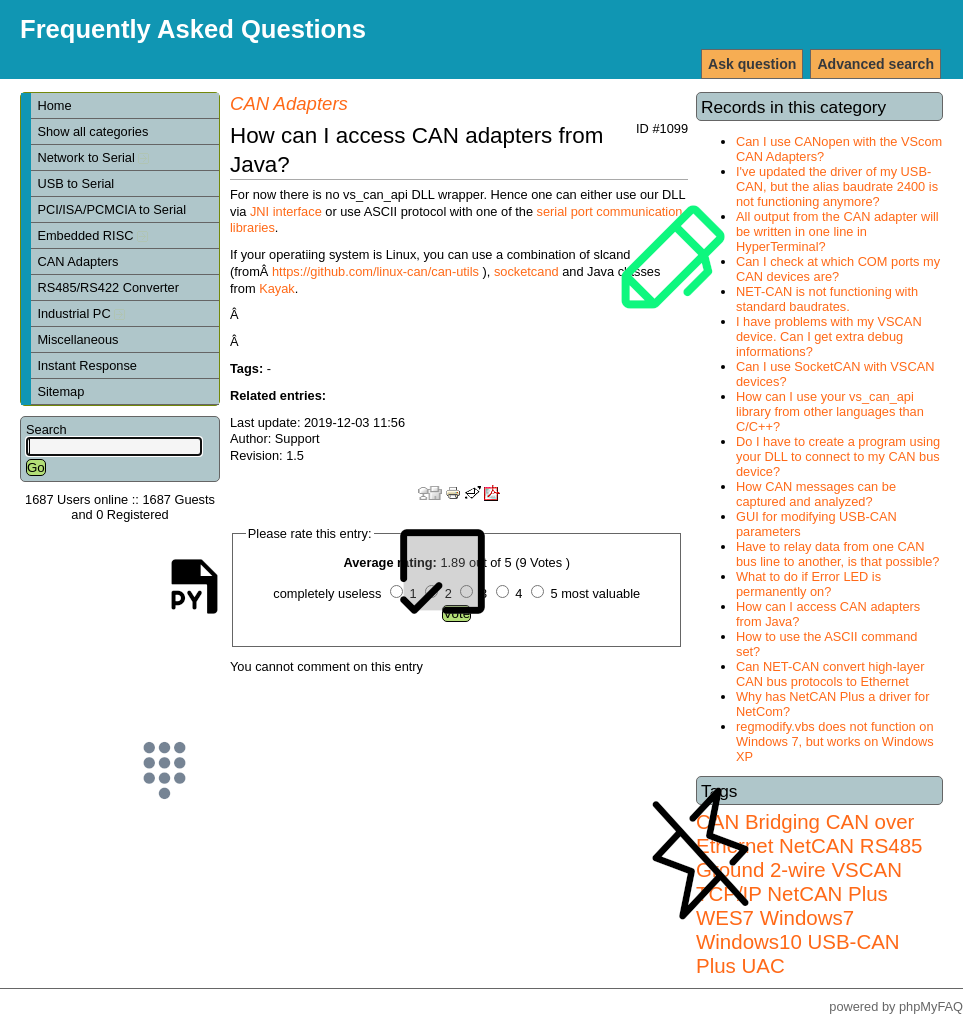 This screenshot has height=1025, width=963. Describe the element at coordinates (442, 571) in the screenshot. I see `mark task as complete` at that location.